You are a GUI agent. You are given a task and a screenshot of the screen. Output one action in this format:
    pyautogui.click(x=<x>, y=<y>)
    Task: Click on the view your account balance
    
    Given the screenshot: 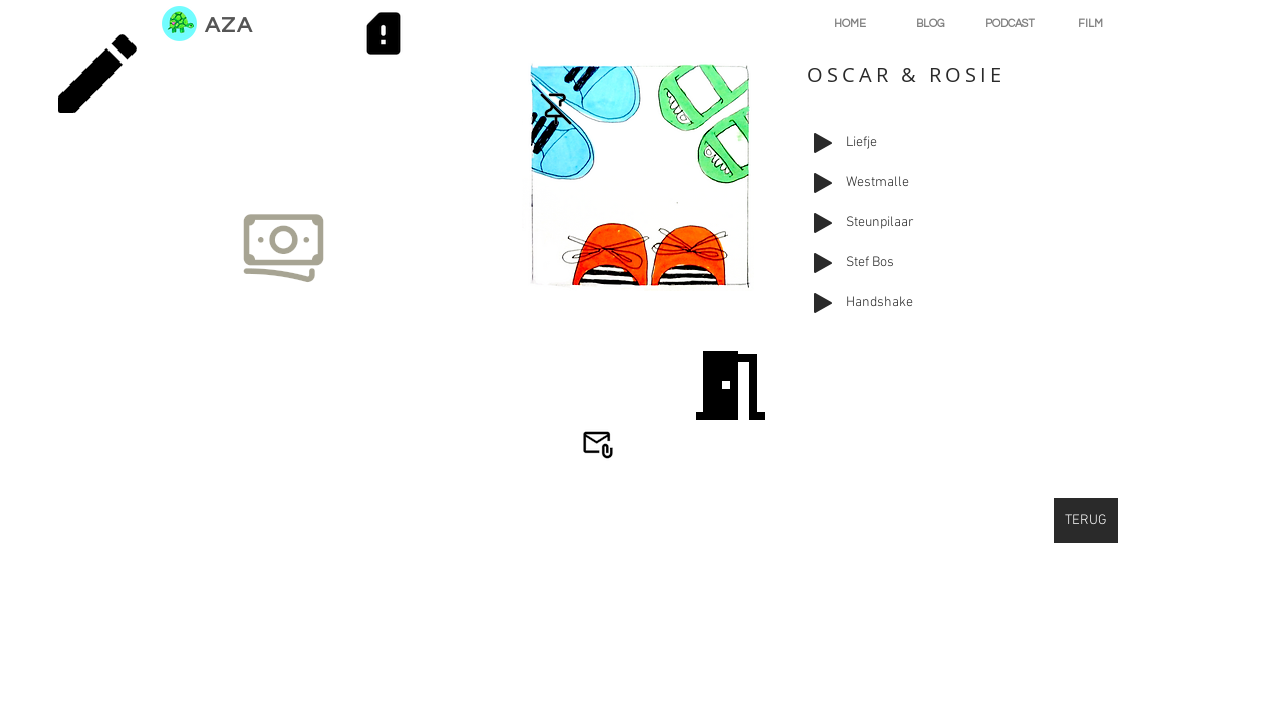 What is the action you would take?
    pyautogui.click(x=283, y=245)
    